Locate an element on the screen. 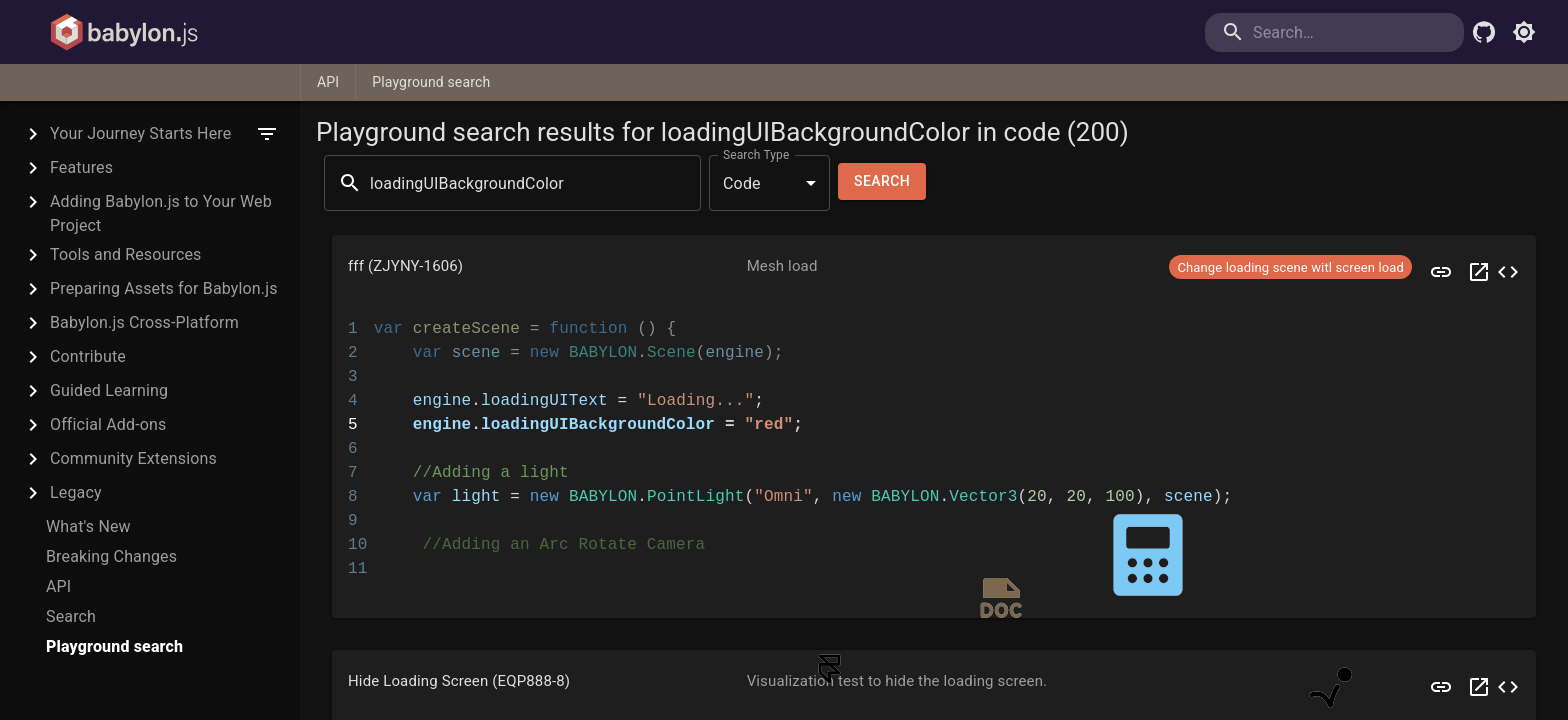  indicates a bounce or rebound animation to the right is located at coordinates (1330, 686).